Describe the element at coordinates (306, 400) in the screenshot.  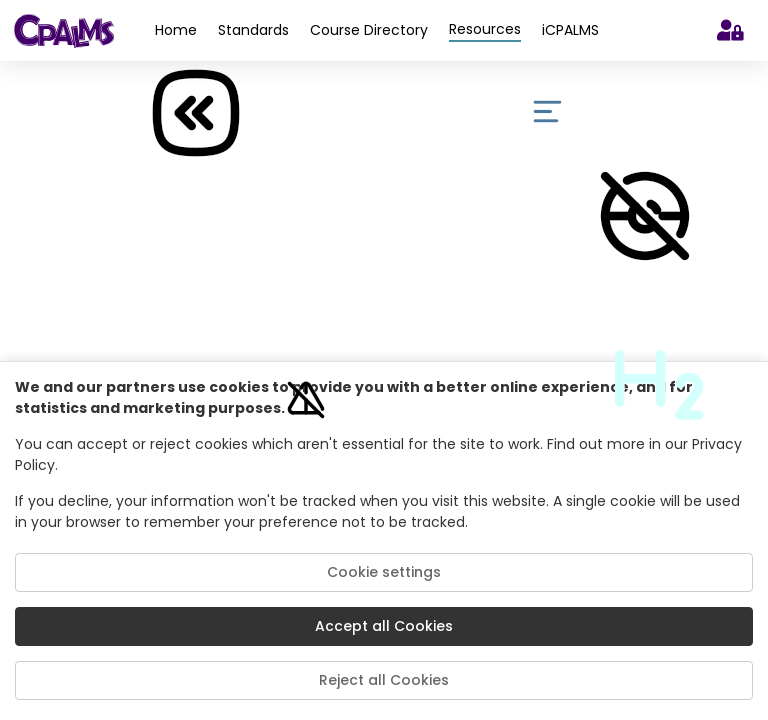
I see `hide details or additional information` at that location.